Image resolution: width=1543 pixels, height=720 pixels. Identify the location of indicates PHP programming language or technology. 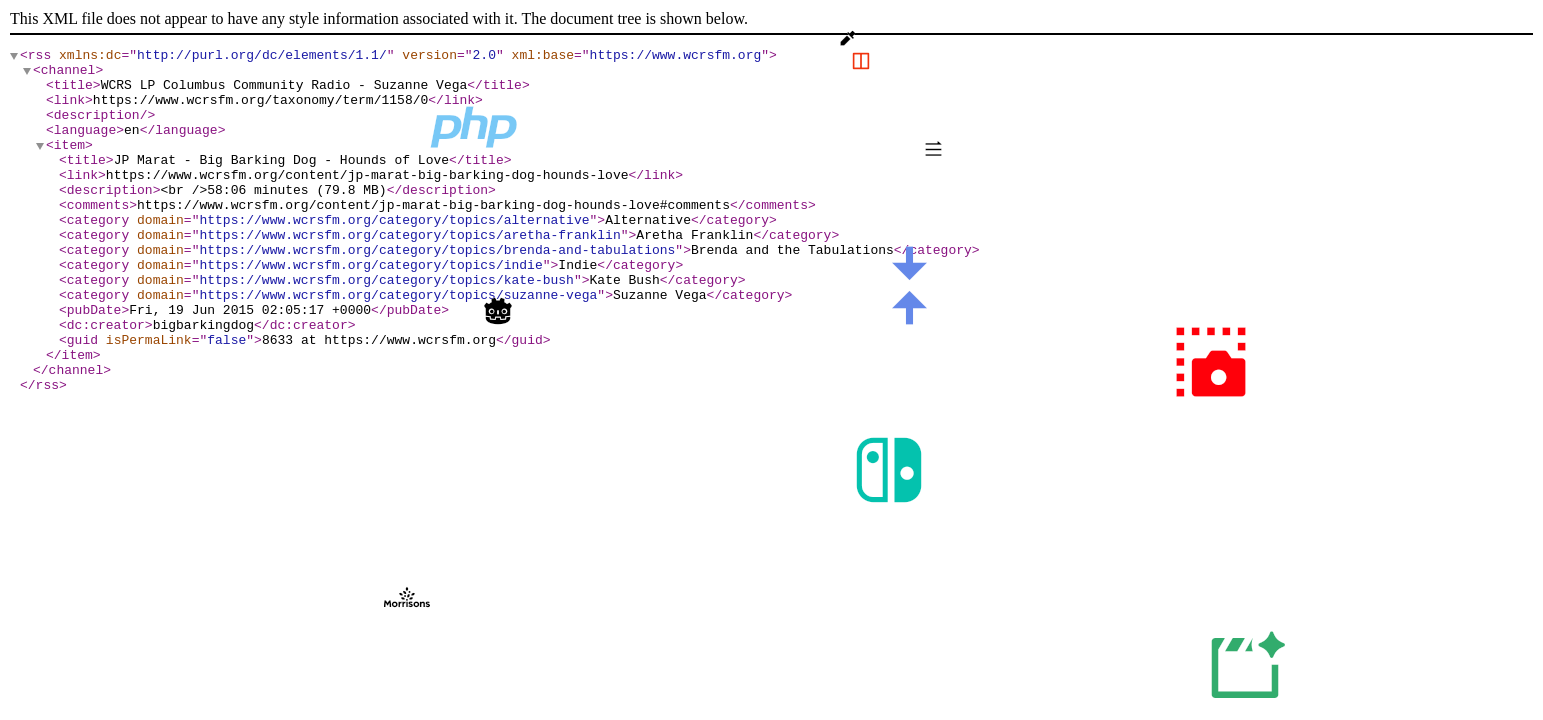
(473, 129).